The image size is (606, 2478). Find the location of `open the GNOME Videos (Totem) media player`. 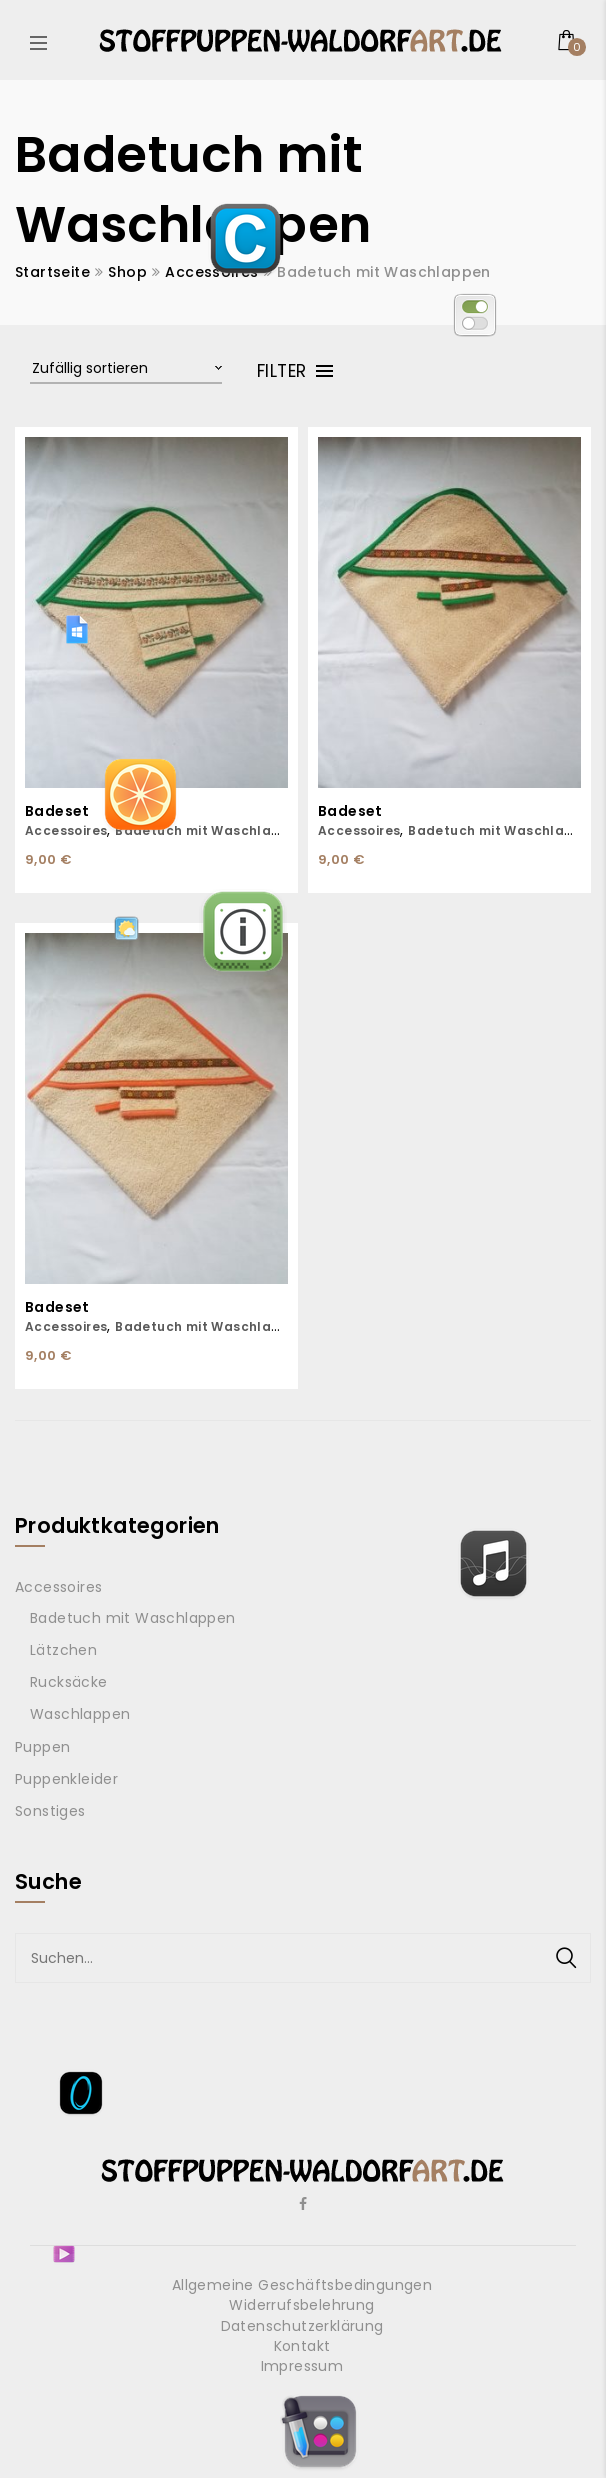

open the GNOME Videos (Totem) media player is located at coordinates (64, 2254).